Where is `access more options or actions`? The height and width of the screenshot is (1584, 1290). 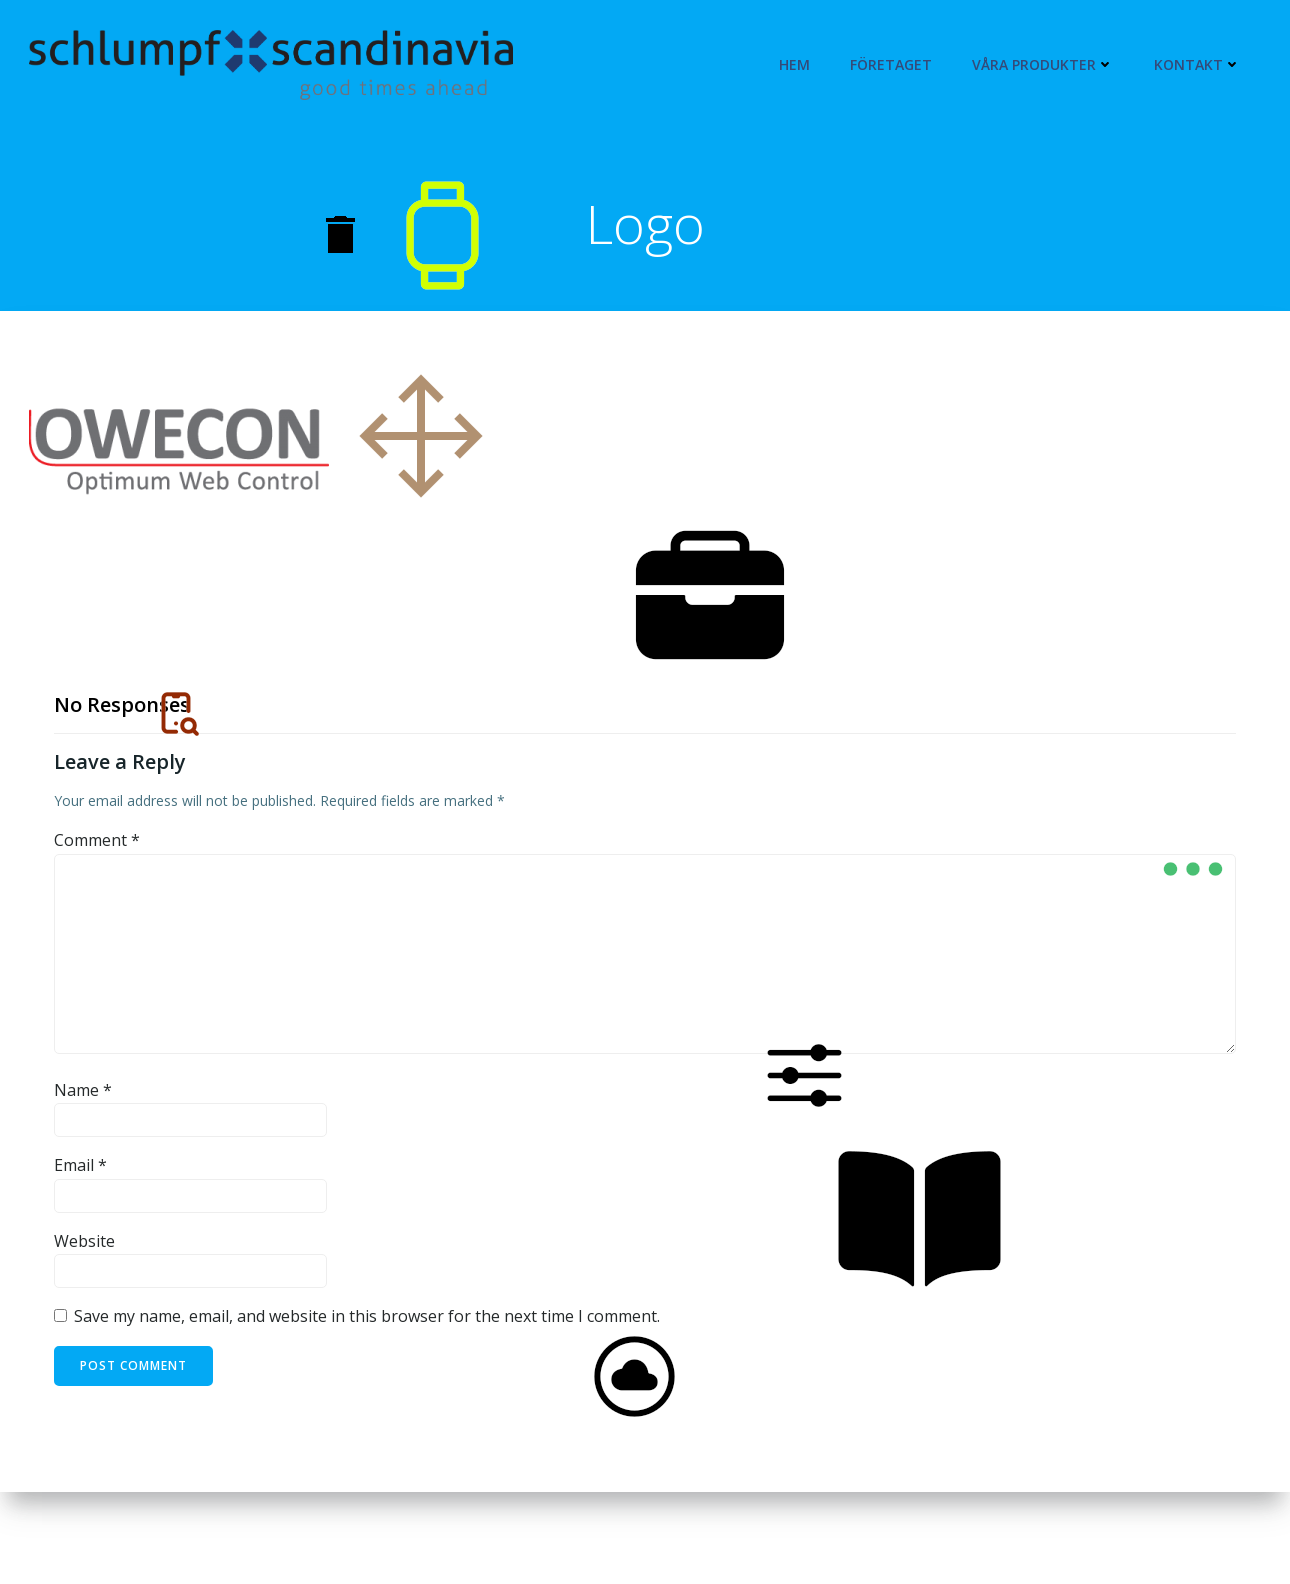
access more options or actions is located at coordinates (1193, 869).